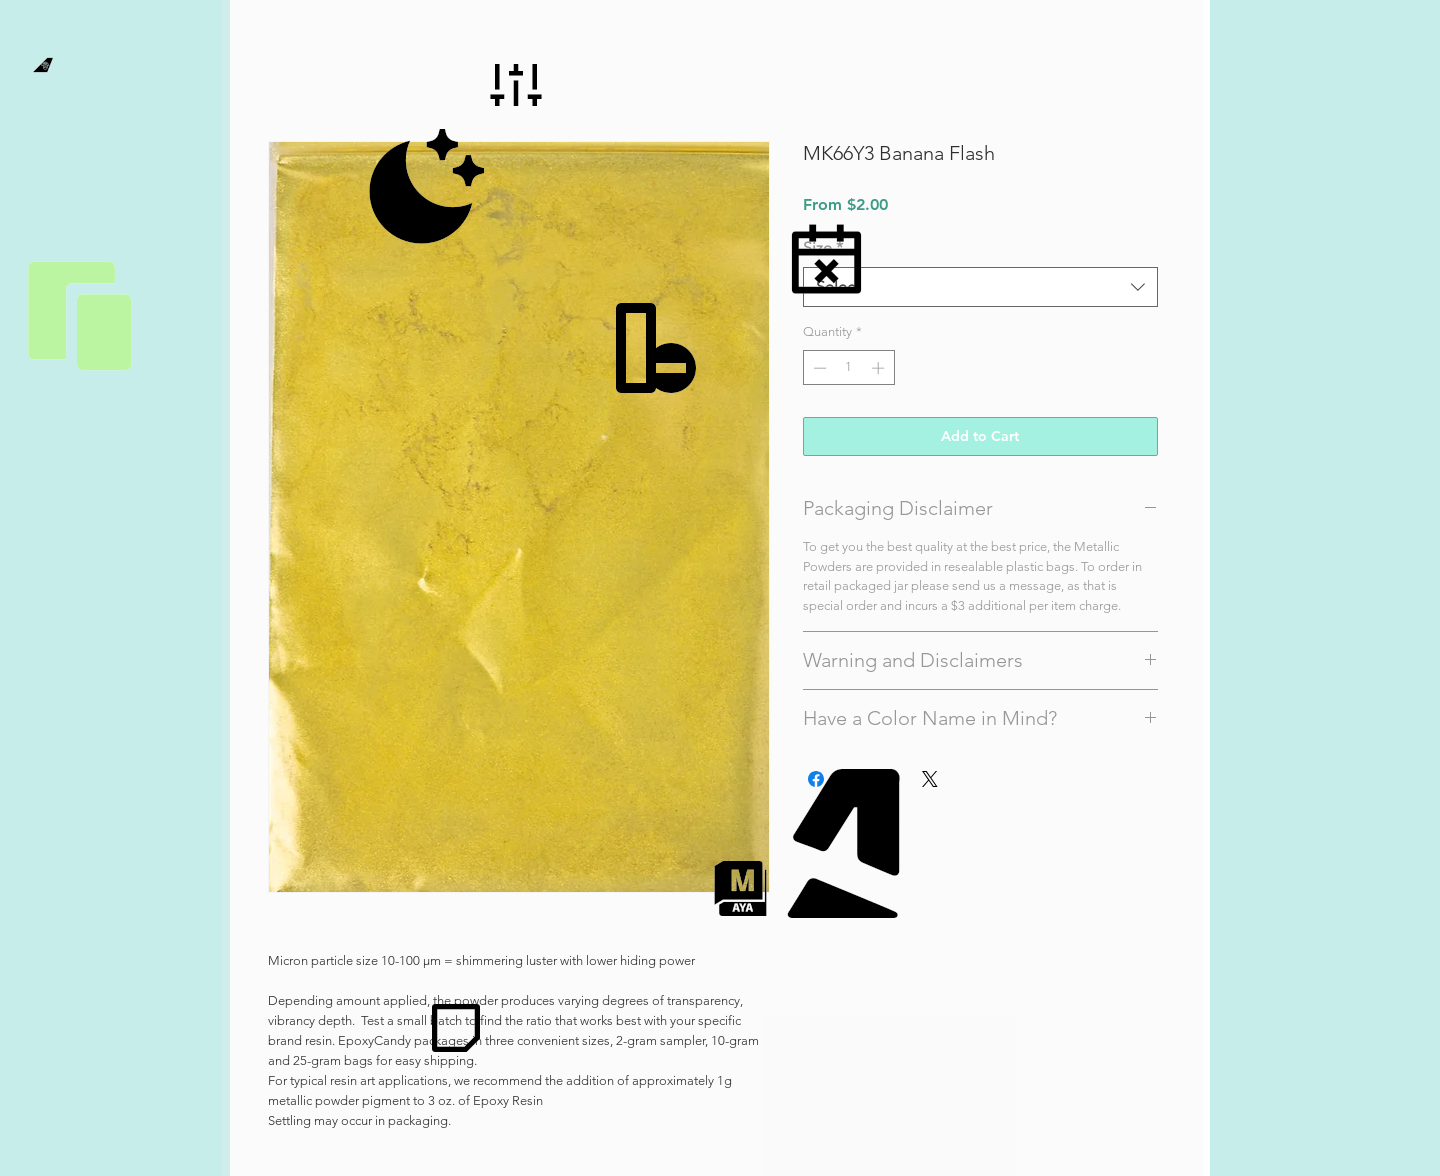 The image size is (1440, 1176). Describe the element at coordinates (516, 85) in the screenshot. I see `access audio or sound settings` at that location.